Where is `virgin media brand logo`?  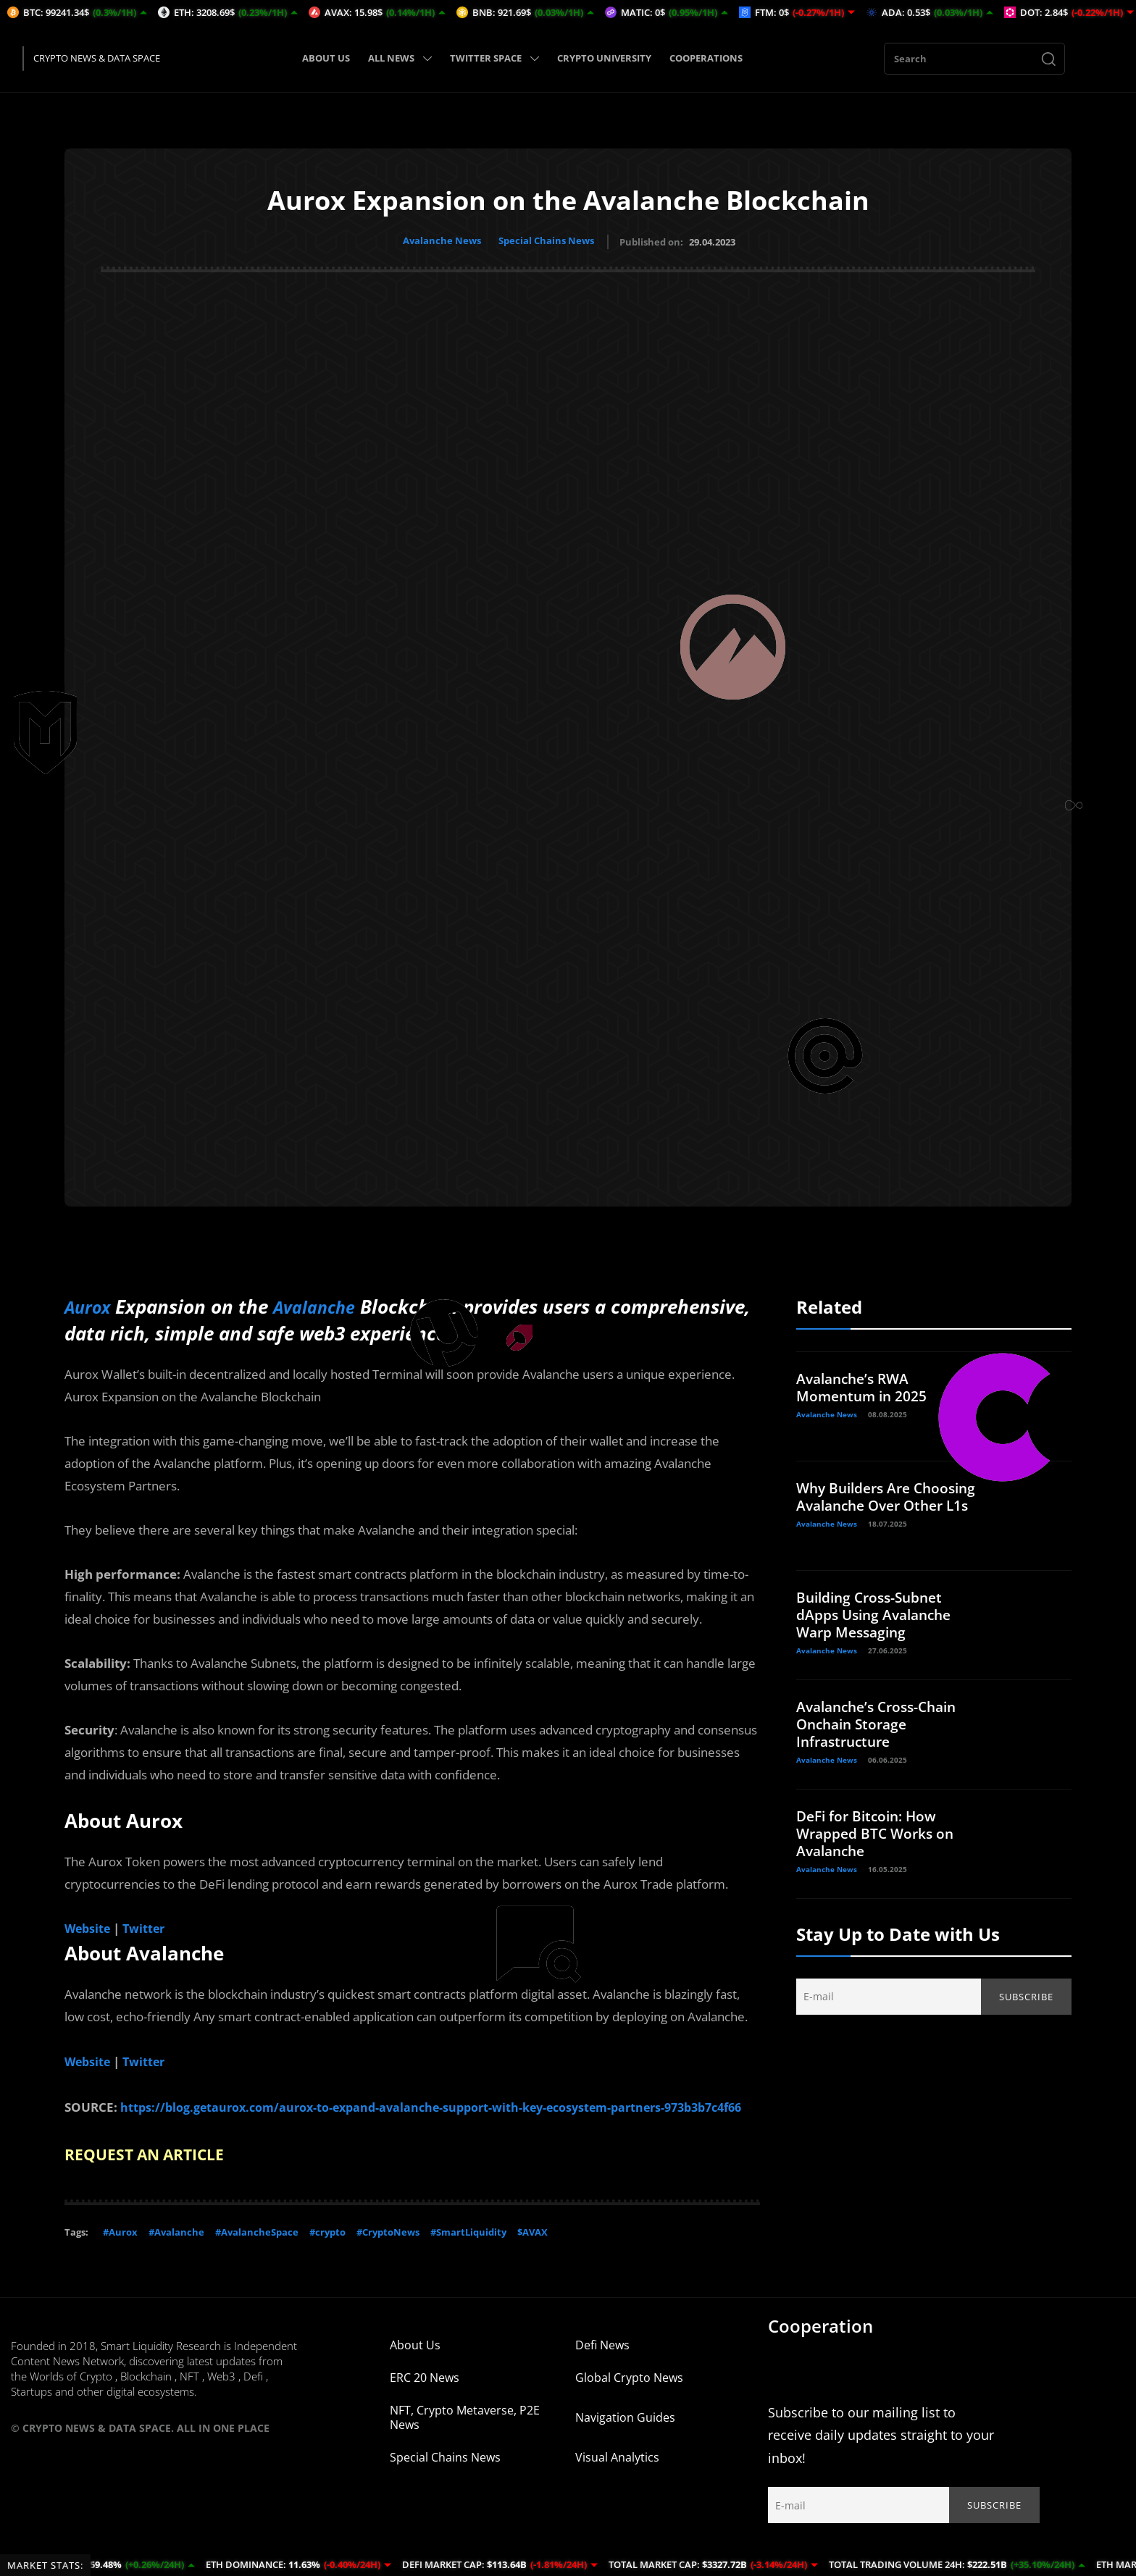
virgin media brand logo is located at coordinates (1074, 805).